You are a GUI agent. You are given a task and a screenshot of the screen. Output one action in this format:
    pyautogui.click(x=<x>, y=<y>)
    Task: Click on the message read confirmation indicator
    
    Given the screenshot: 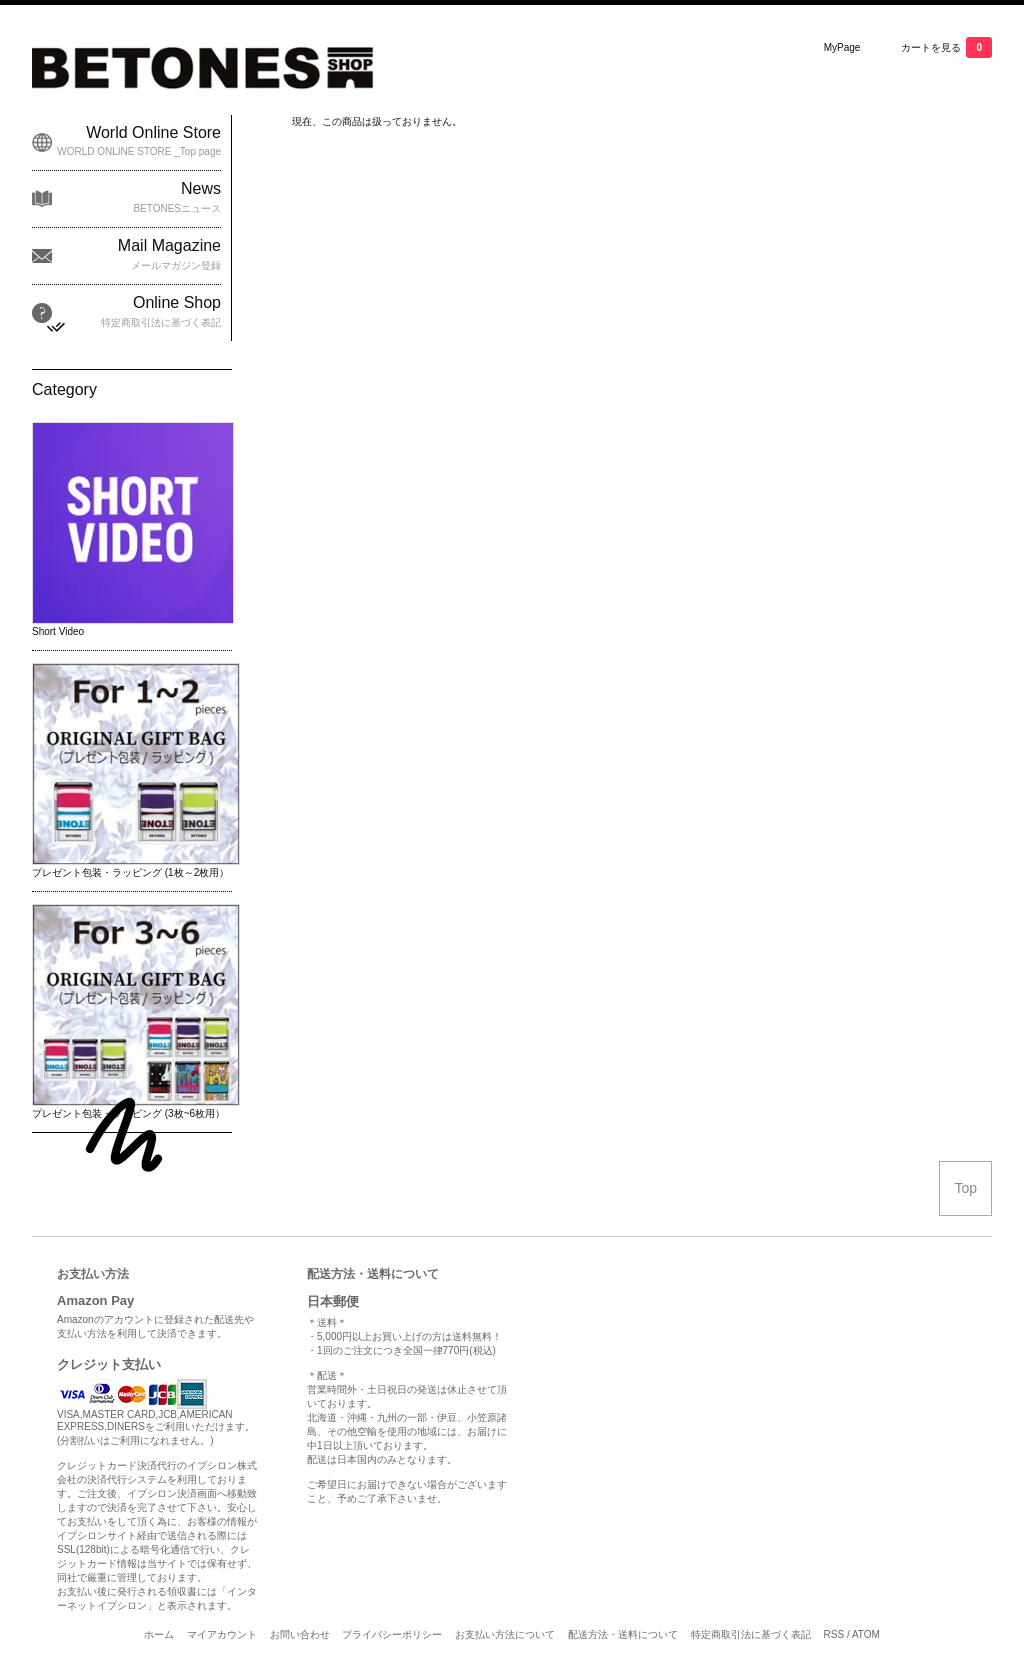 What is the action you would take?
    pyautogui.click(x=56, y=327)
    